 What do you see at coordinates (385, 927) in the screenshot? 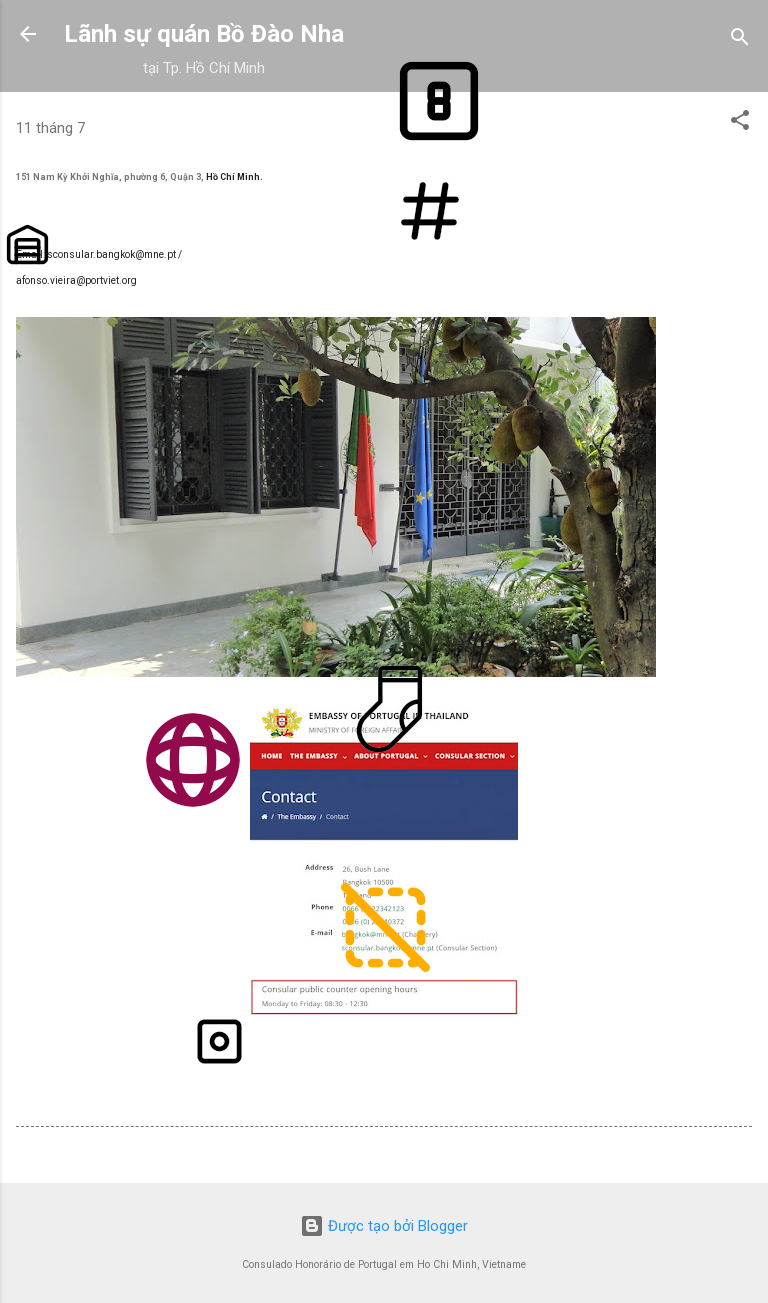
I see `disable marquee selection tool` at bounding box center [385, 927].